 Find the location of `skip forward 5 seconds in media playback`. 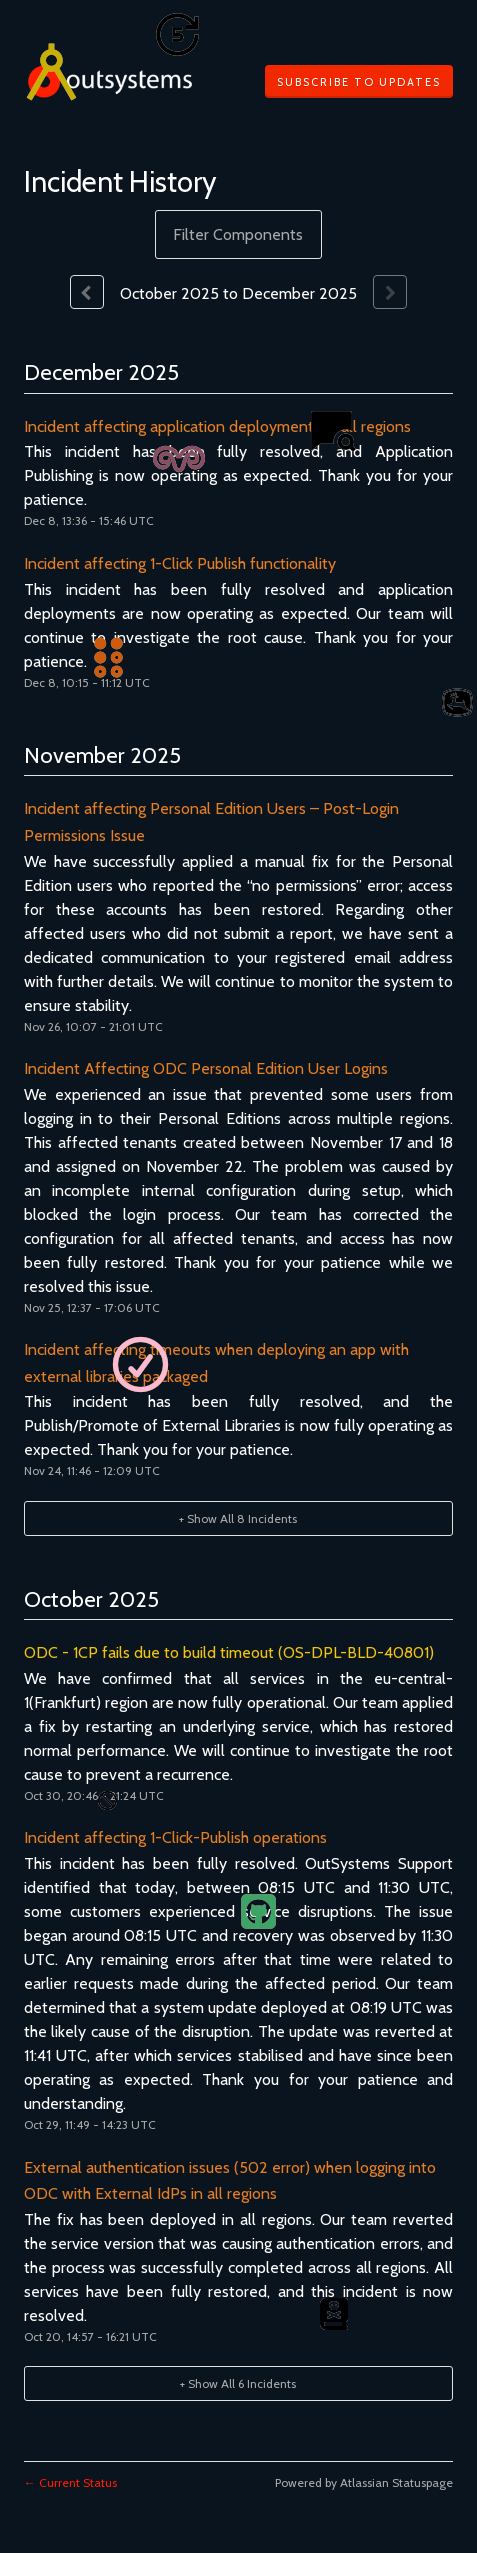

skip forward 5 seconds in media playback is located at coordinates (177, 34).